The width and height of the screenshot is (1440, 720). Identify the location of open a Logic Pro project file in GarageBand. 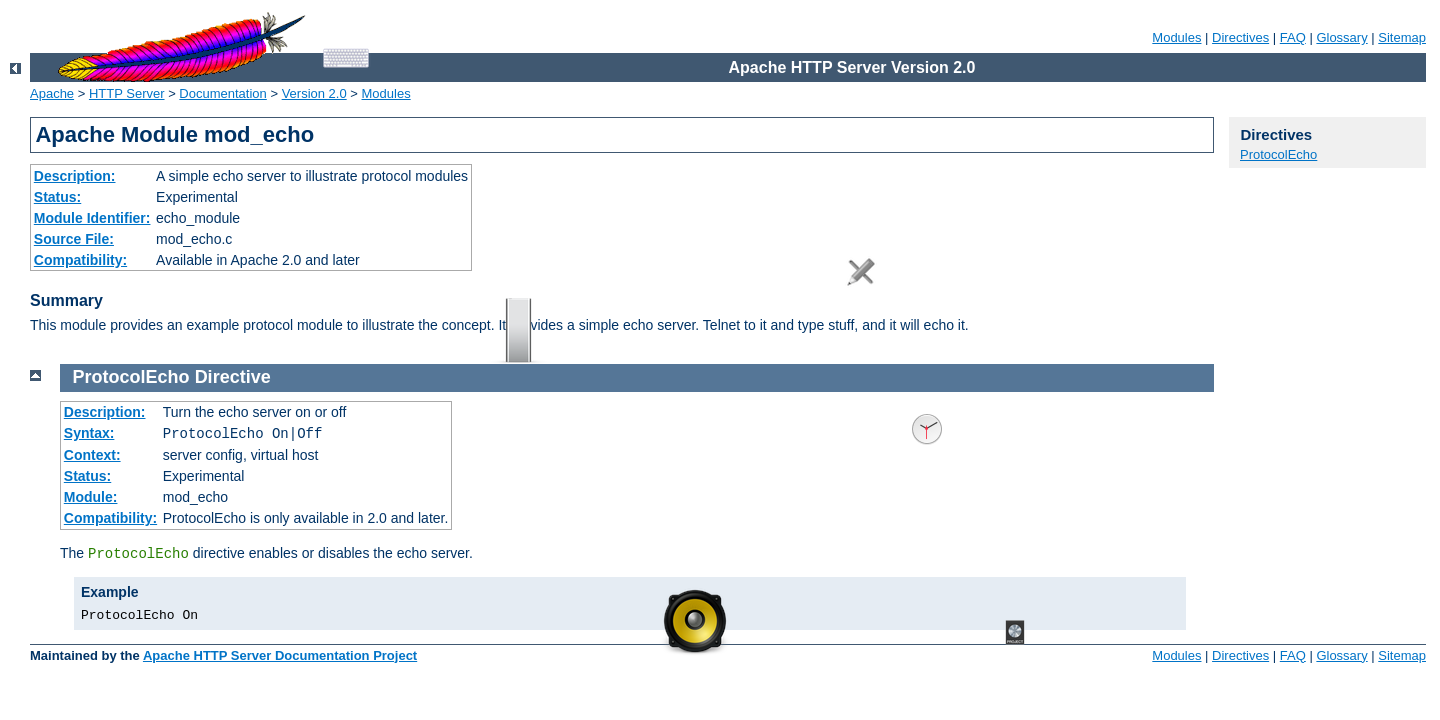
(1015, 633).